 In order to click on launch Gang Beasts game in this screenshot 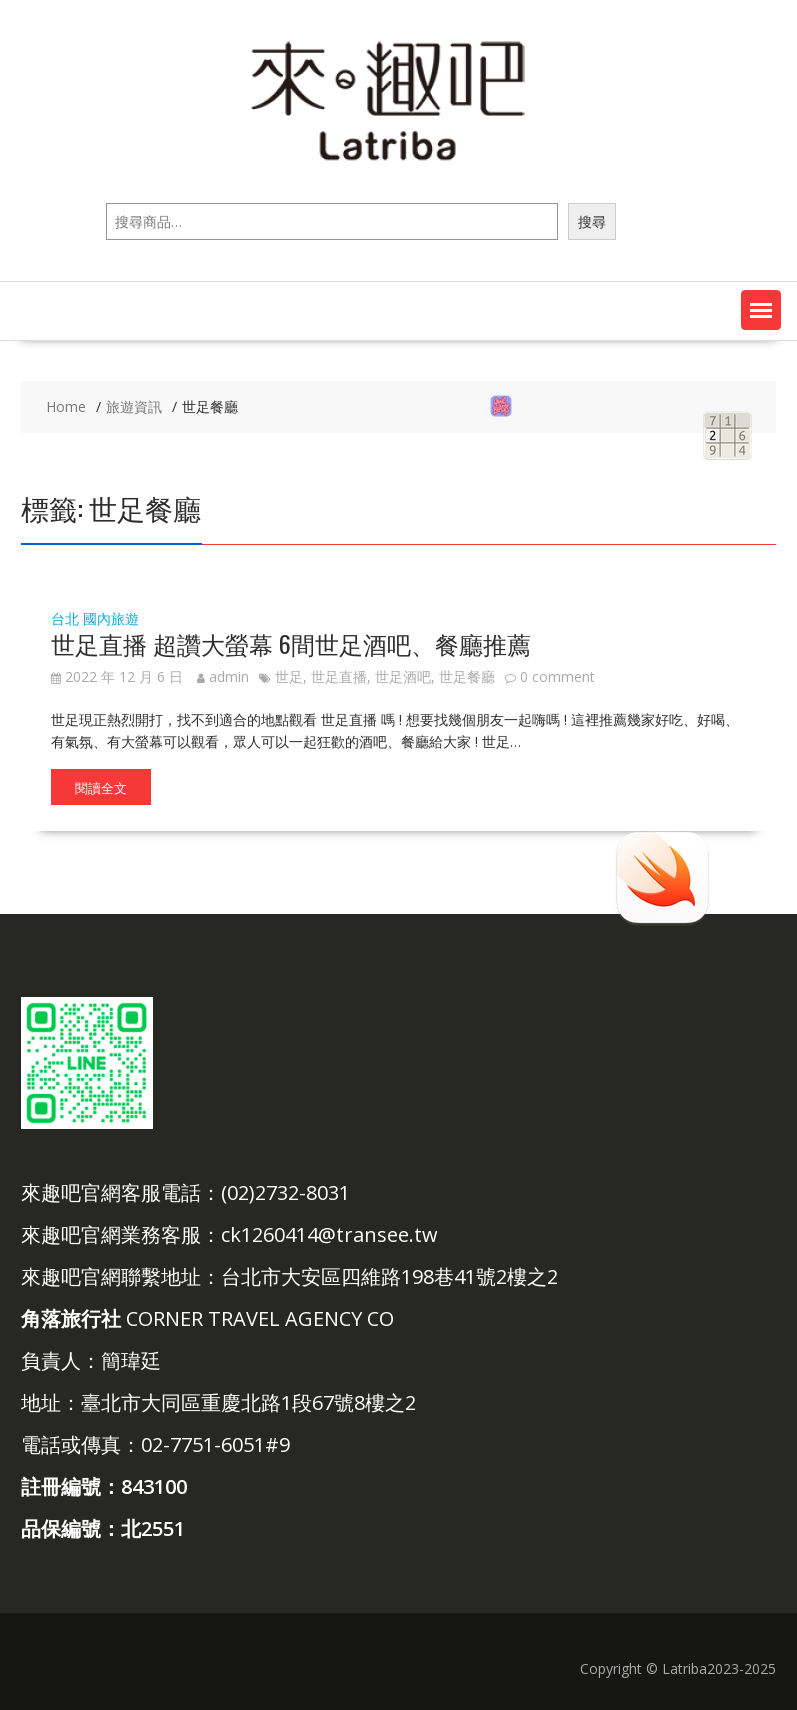, I will do `click(501, 406)`.